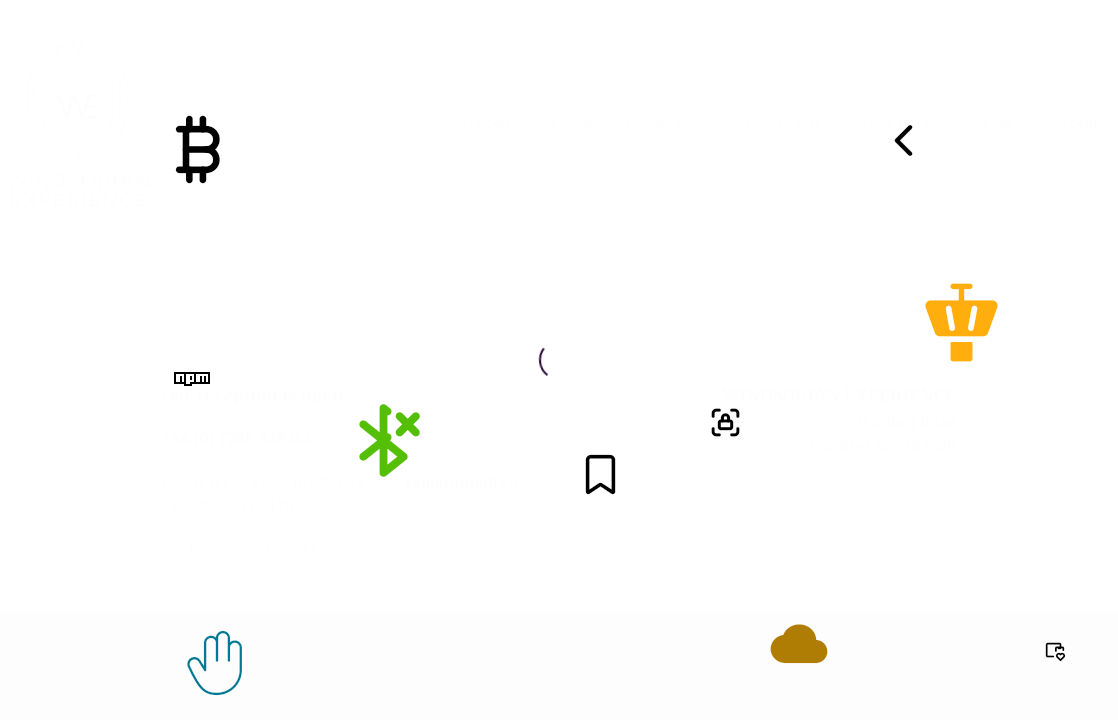 This screenshot has width=1118, height=720. What do you see at coordinates (903, 140) in the screenshot?
I see `go back to the previous screen` at bounding box center [903, 140].